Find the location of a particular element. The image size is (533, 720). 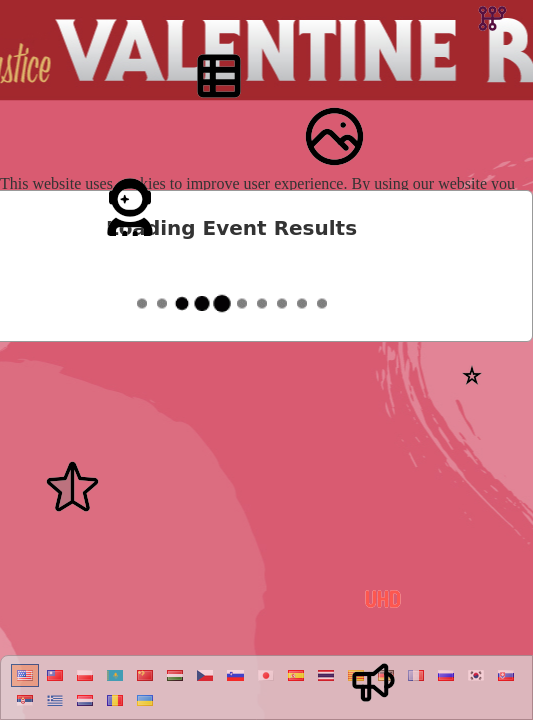

view astronaut or space-themed user profile is located at coordinates (130, 208).